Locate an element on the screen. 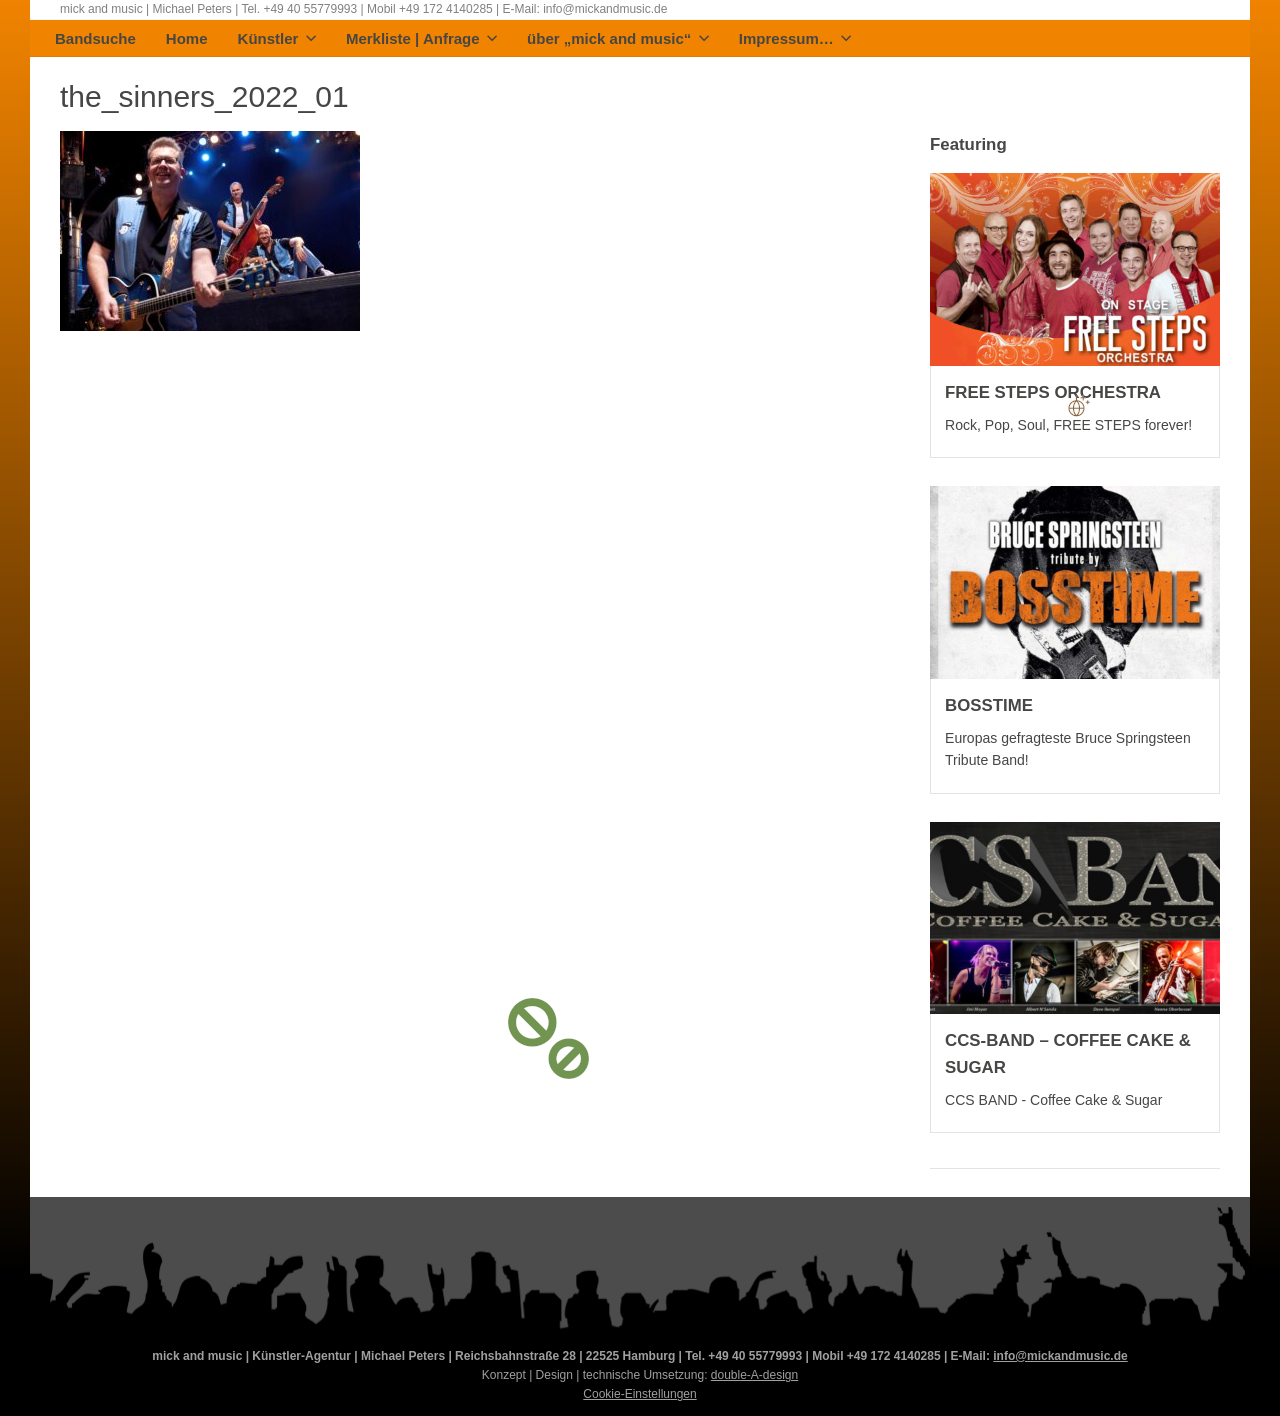 Image resolution: width=1280 pixels, height=1416 pixels. access medication tracking or reminders is located at coordinates (548, 1038).